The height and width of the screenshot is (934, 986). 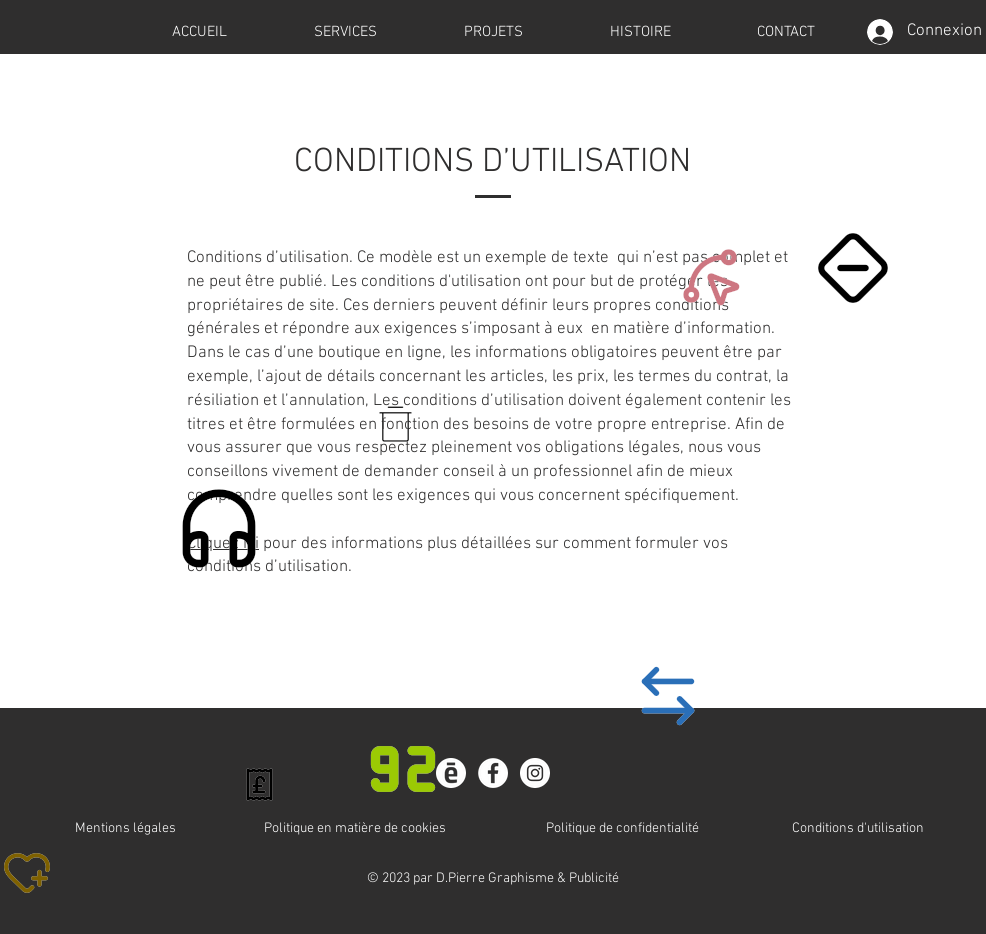 I want to click on displays the number 92 as a badge or counter, so click(x=403, y=769).